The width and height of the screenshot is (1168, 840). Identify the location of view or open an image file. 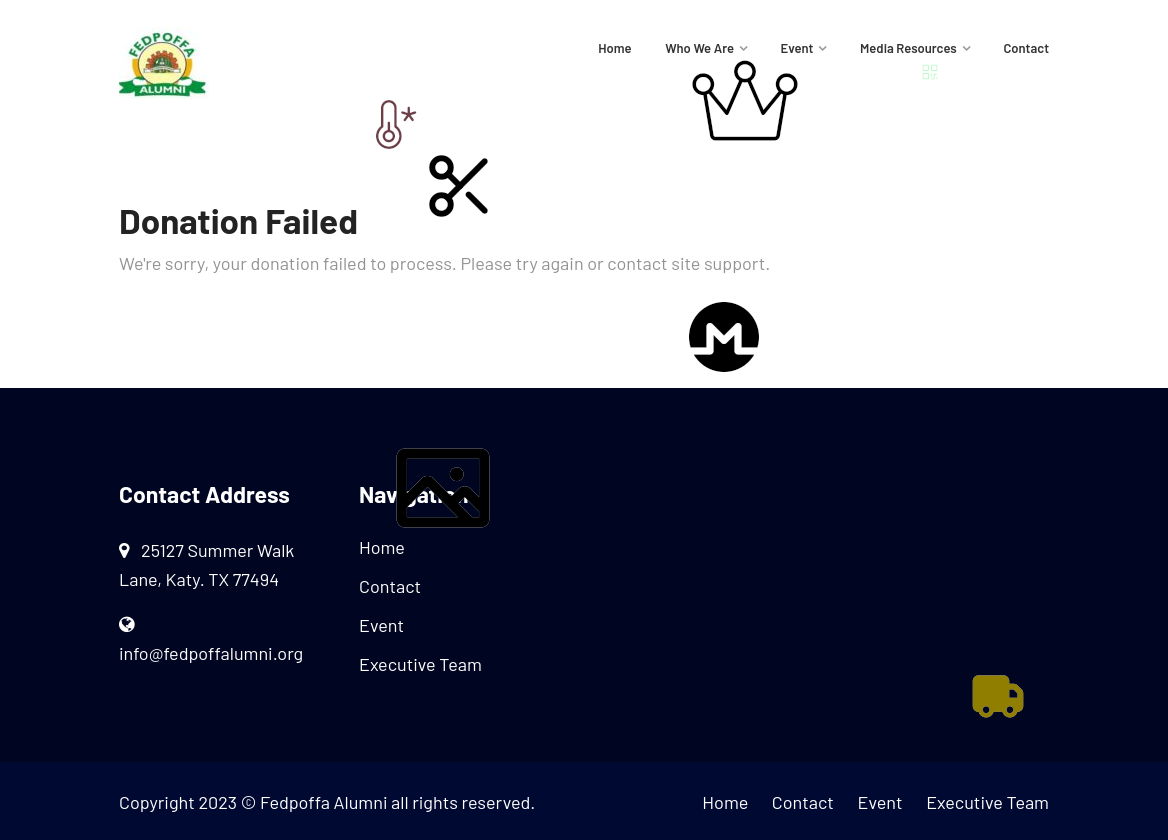
(443, 488).